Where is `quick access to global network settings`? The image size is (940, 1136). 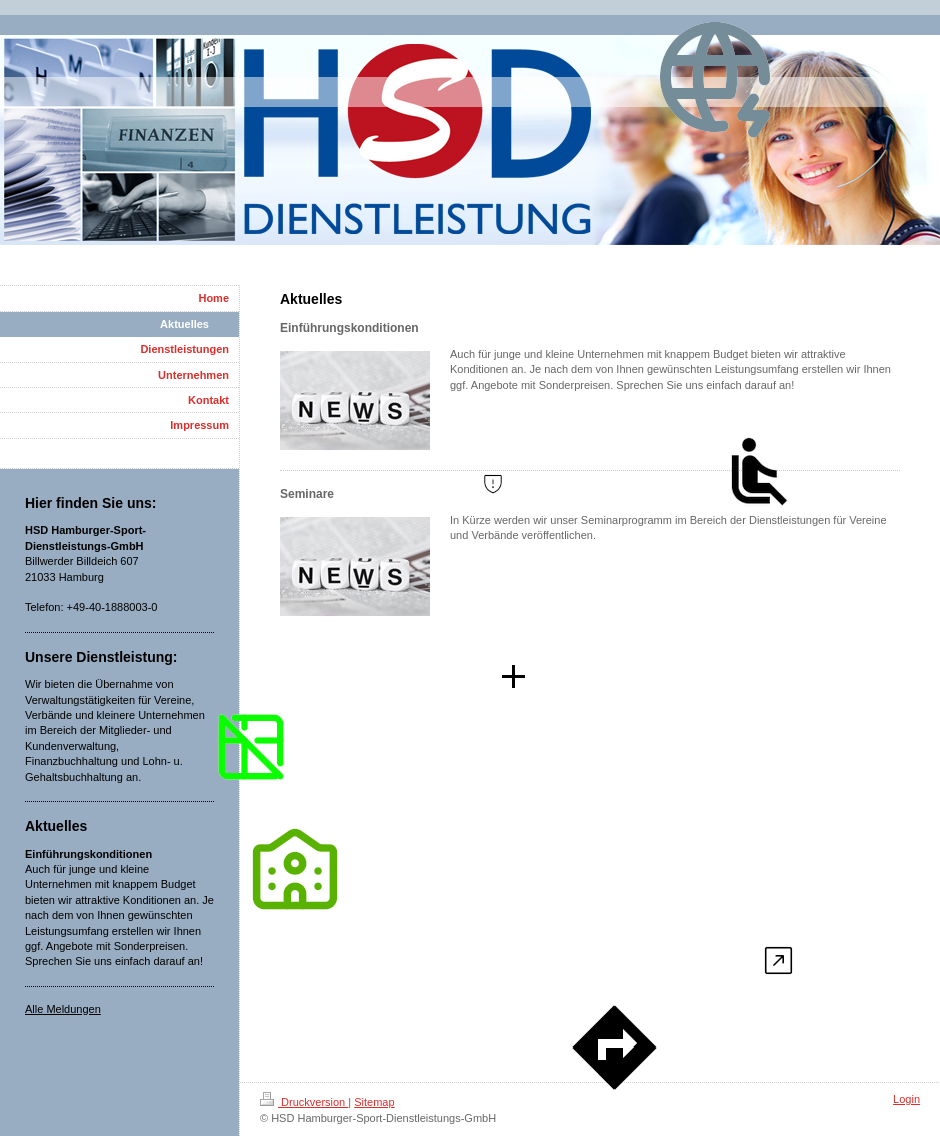
quick access to global network settings is located at coordinates (715, 77).